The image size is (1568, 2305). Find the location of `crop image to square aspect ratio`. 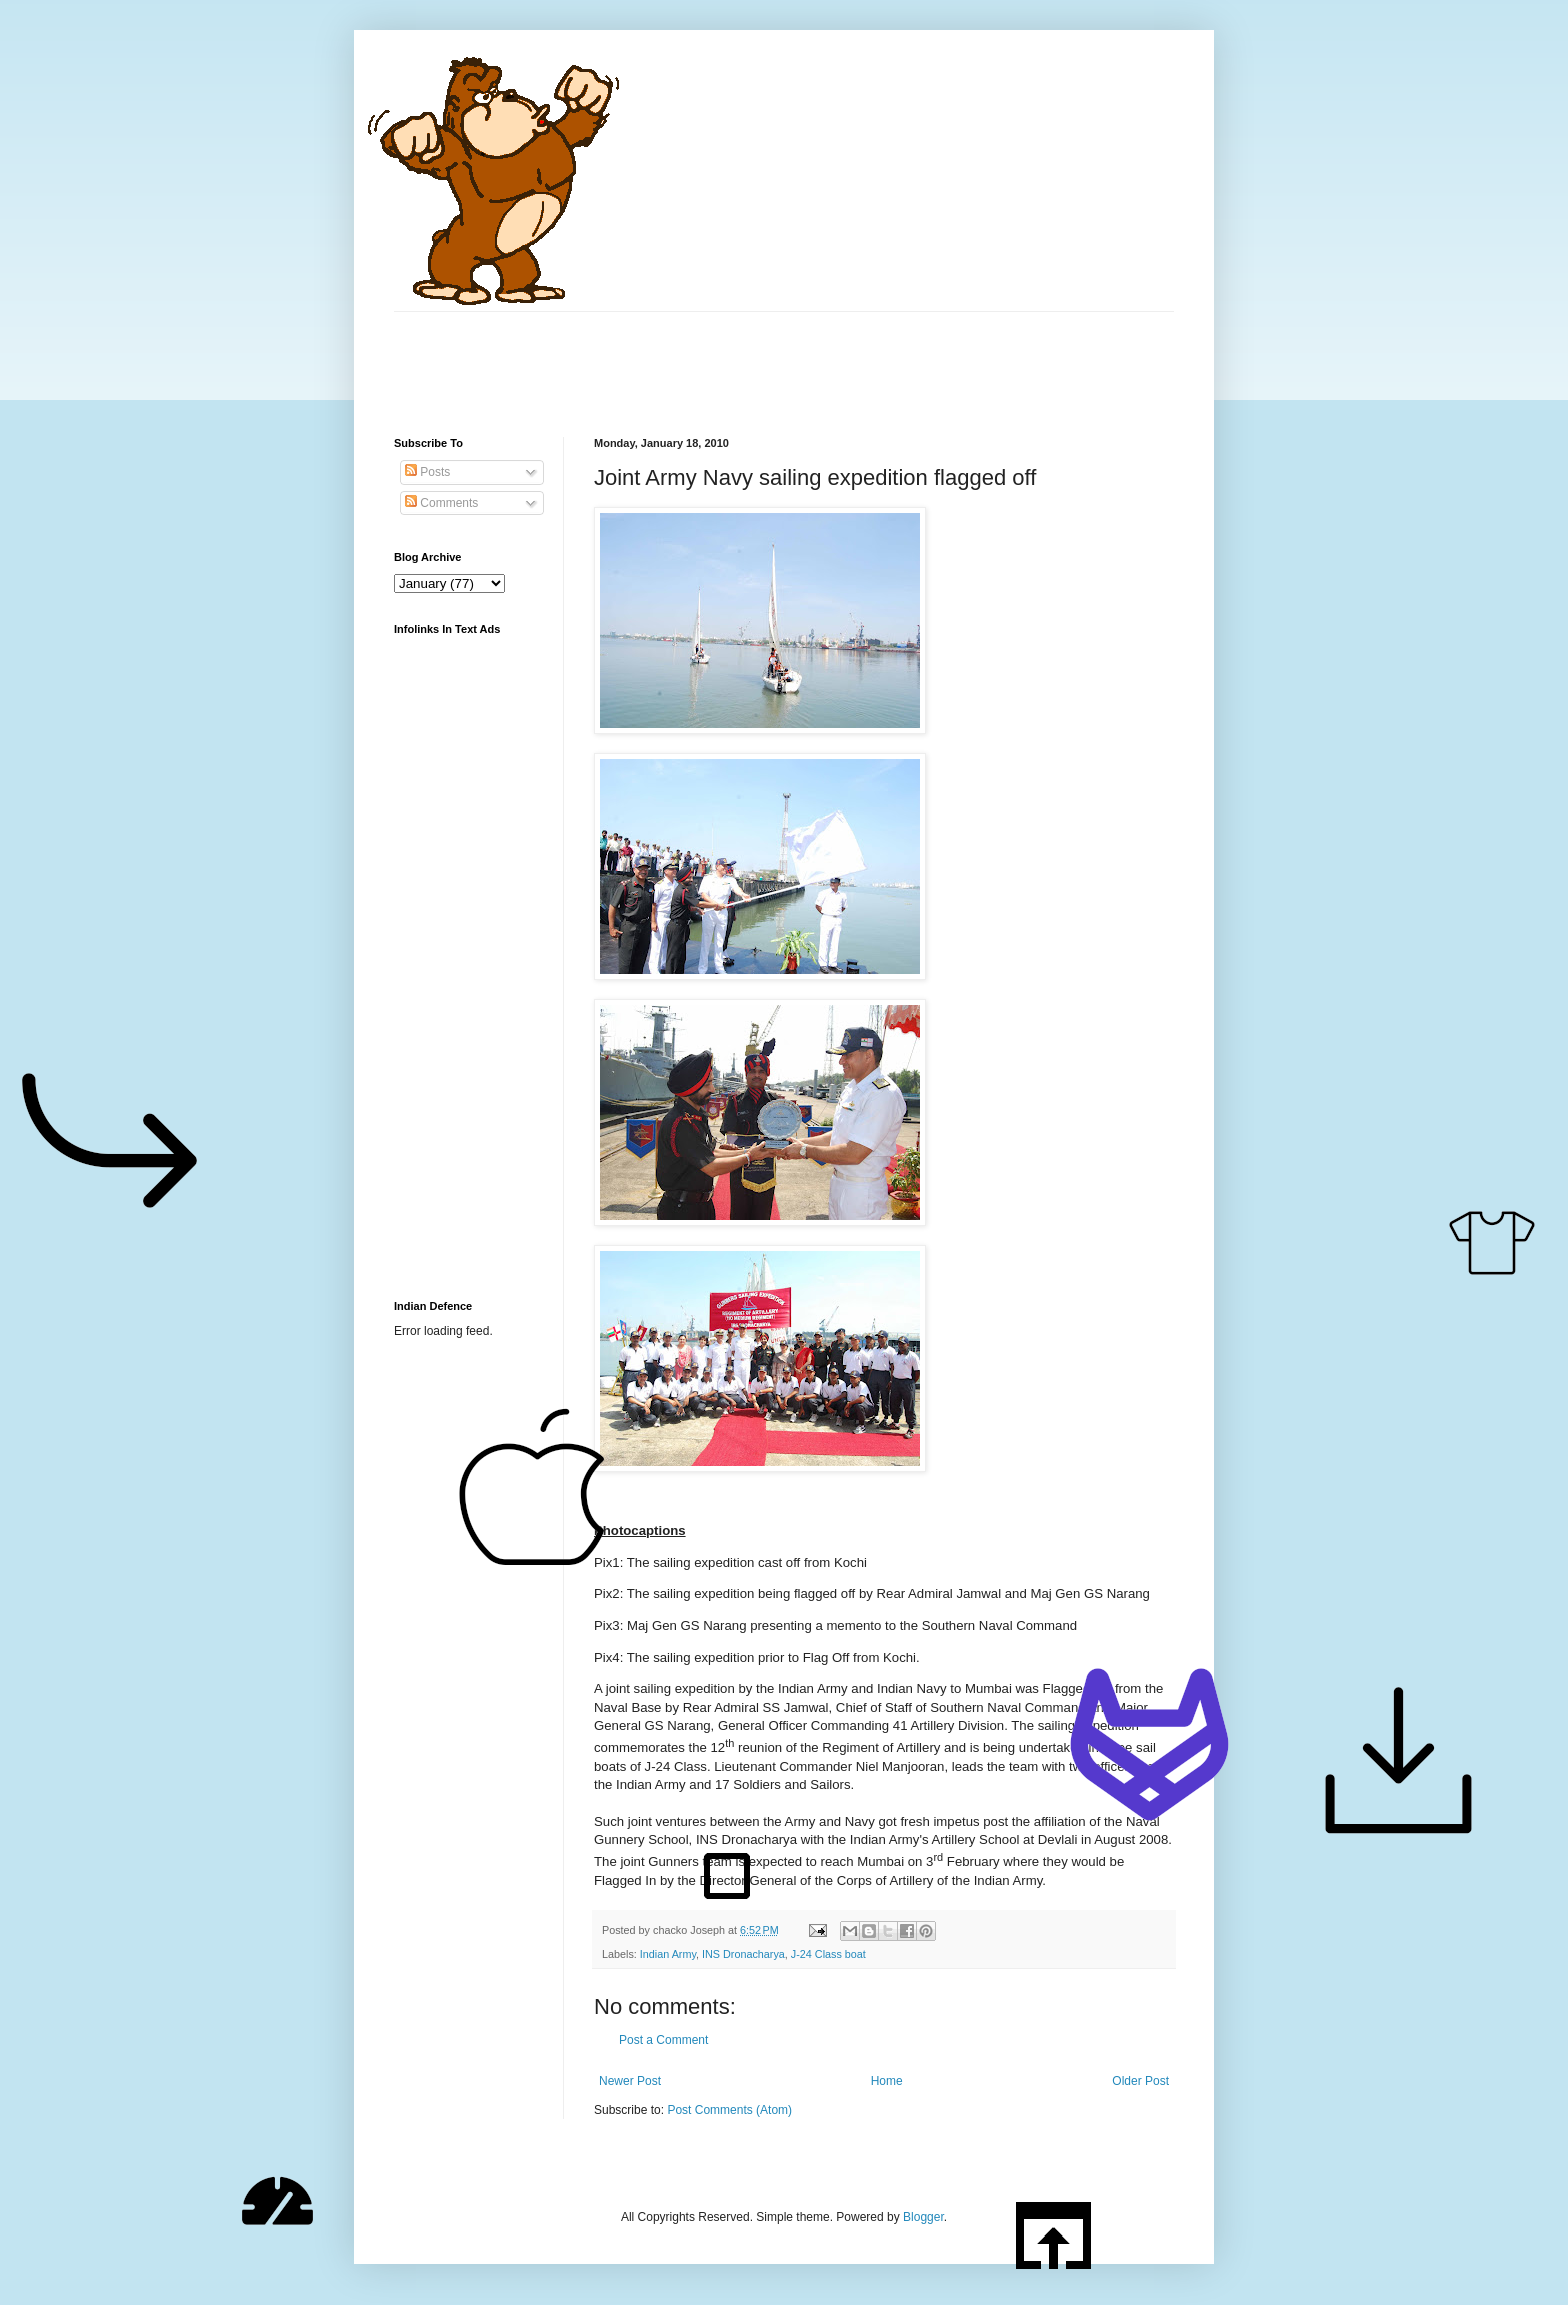

crop image to square aspect ratio is located at coordinates (727, 1876).